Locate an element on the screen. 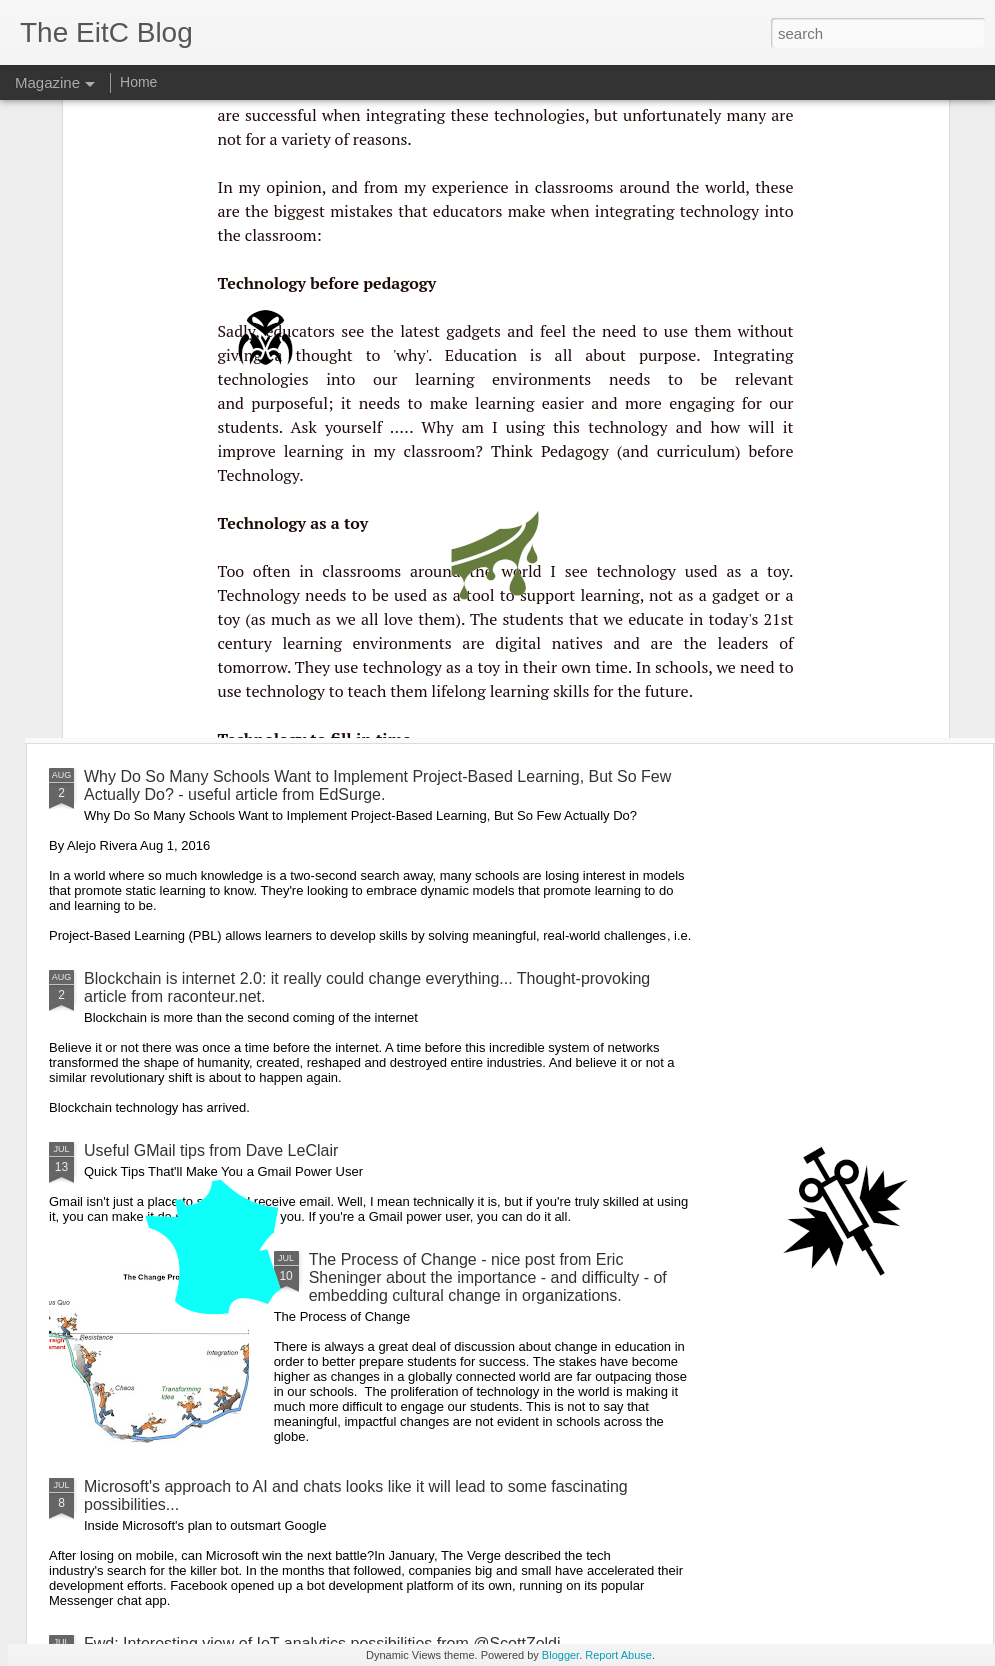 This screenshot has height=1666, width=995. indicates an alien or bug-type enemy is located at coordinates (265, 337).